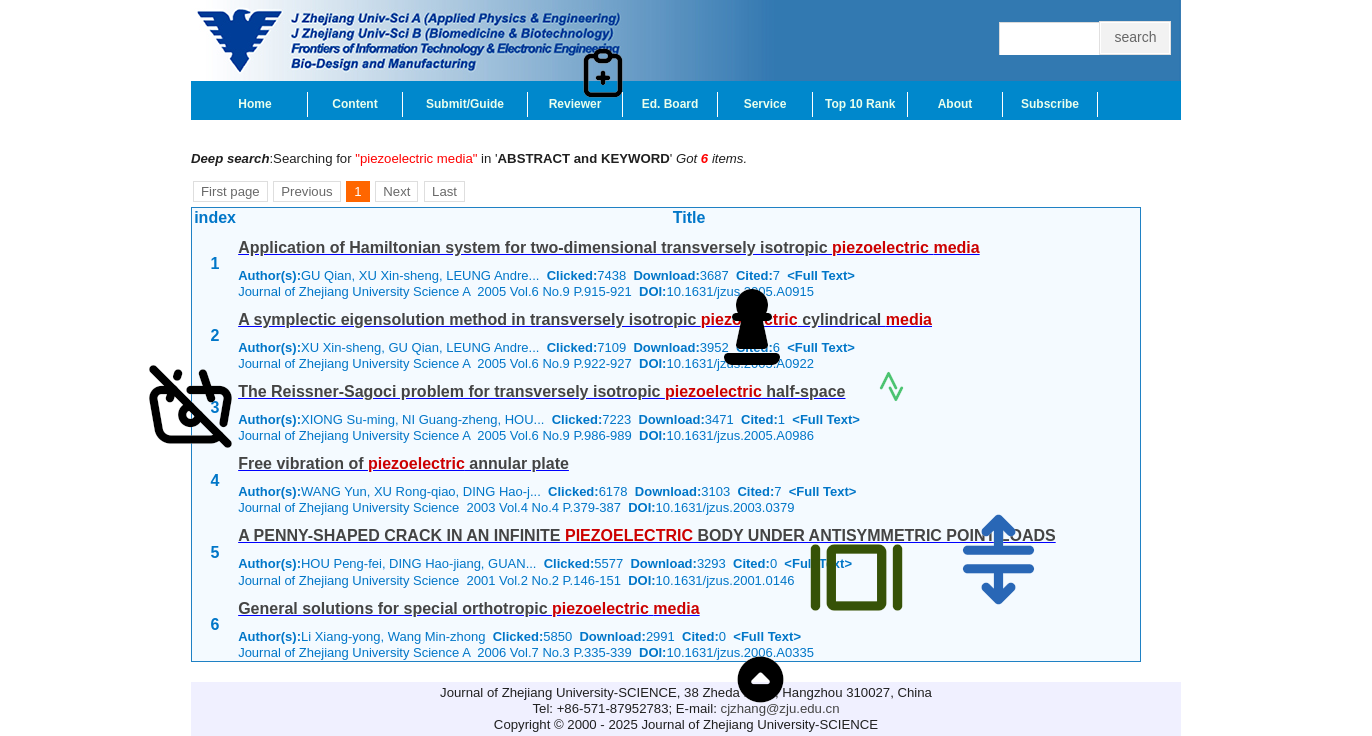  I want to click on start a slideshow presentation, so click(856, 577).